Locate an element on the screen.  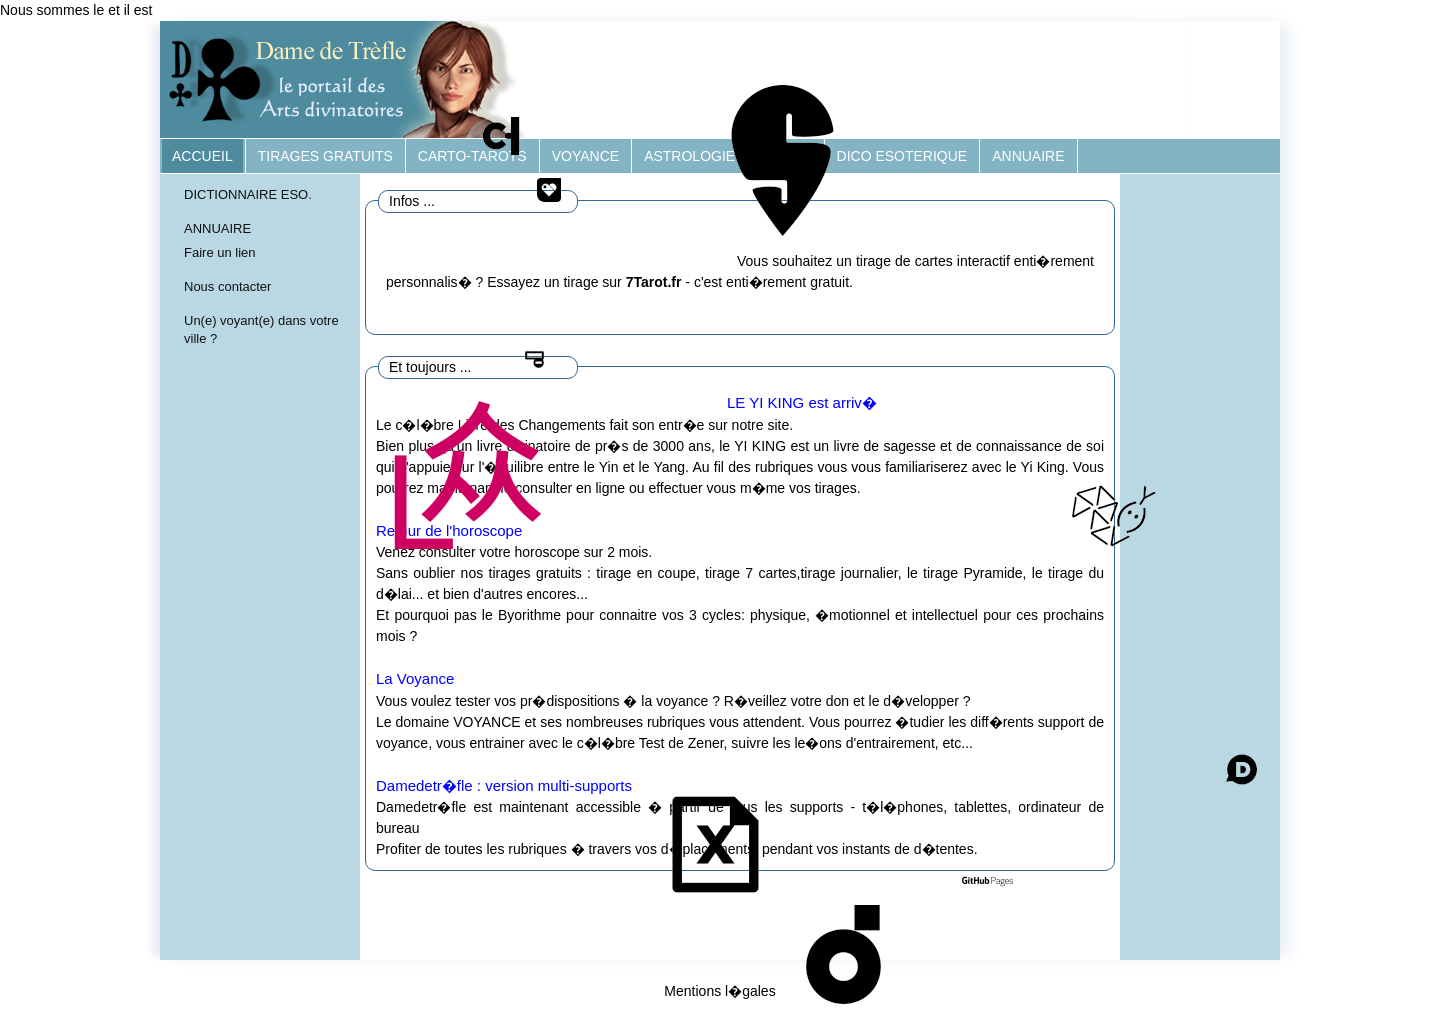
open the Swiggy food delivery app is located at coordinates (782, 160).